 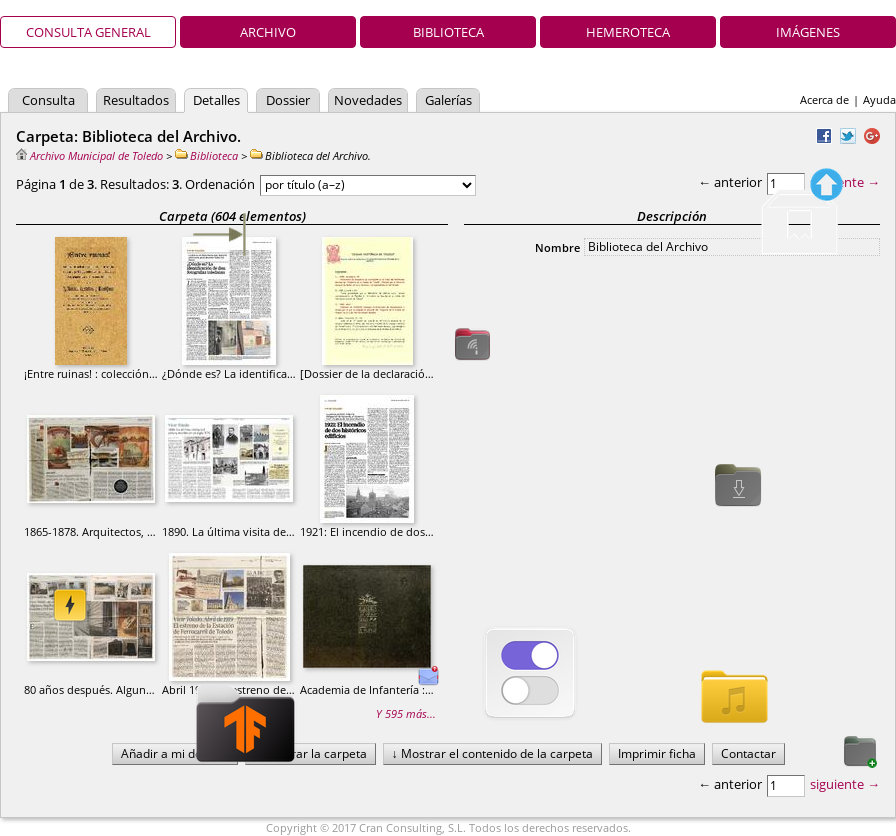 I want to click on folder synced with insync cloud service, so click(x=472, y=343).